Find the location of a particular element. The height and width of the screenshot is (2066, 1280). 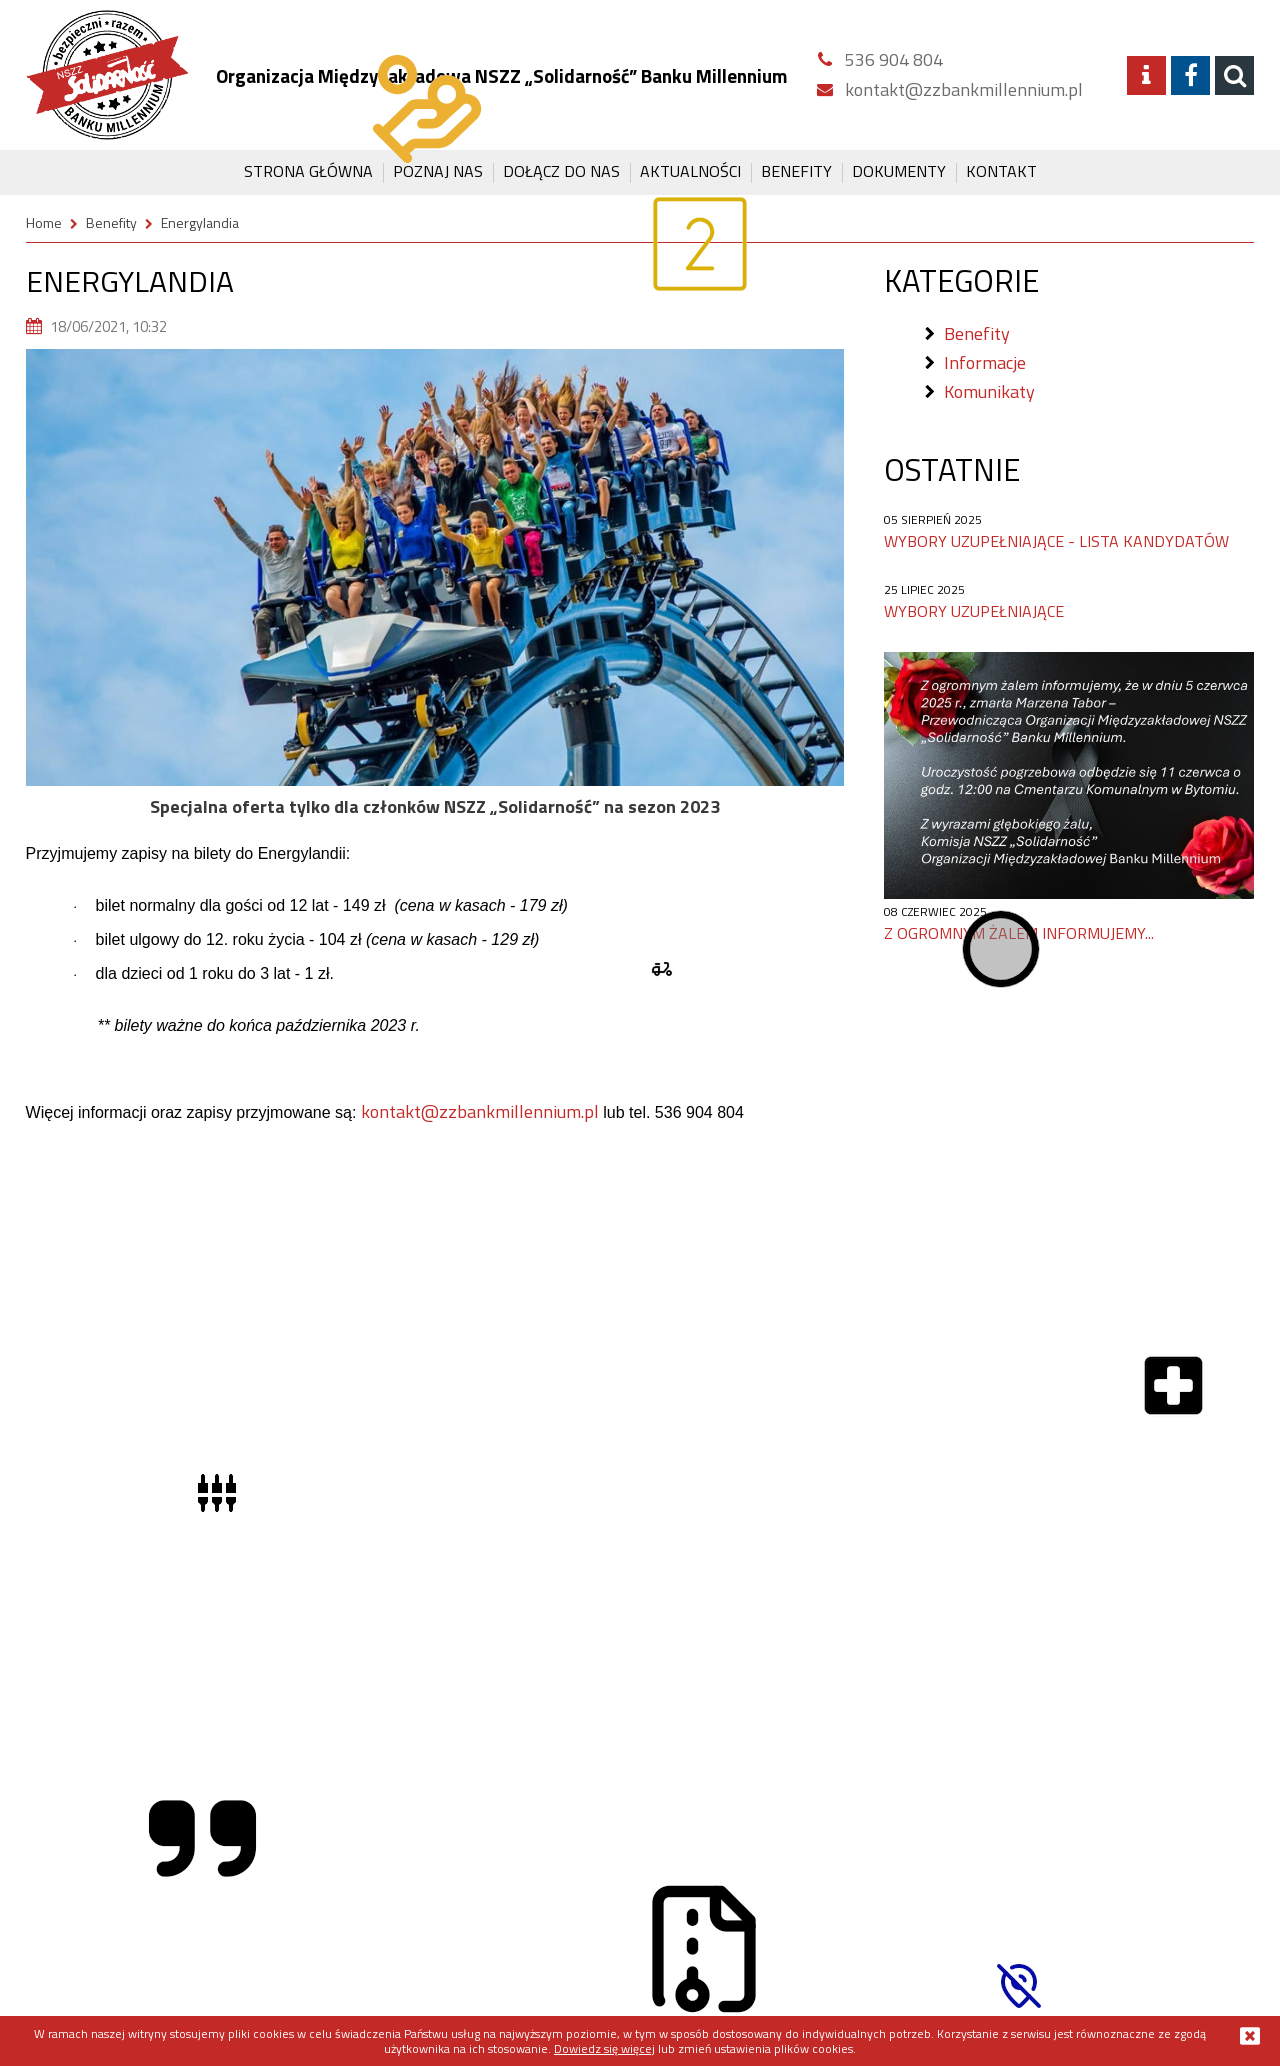

select moped or scooter delivery option is located at coordinates (662, 969).